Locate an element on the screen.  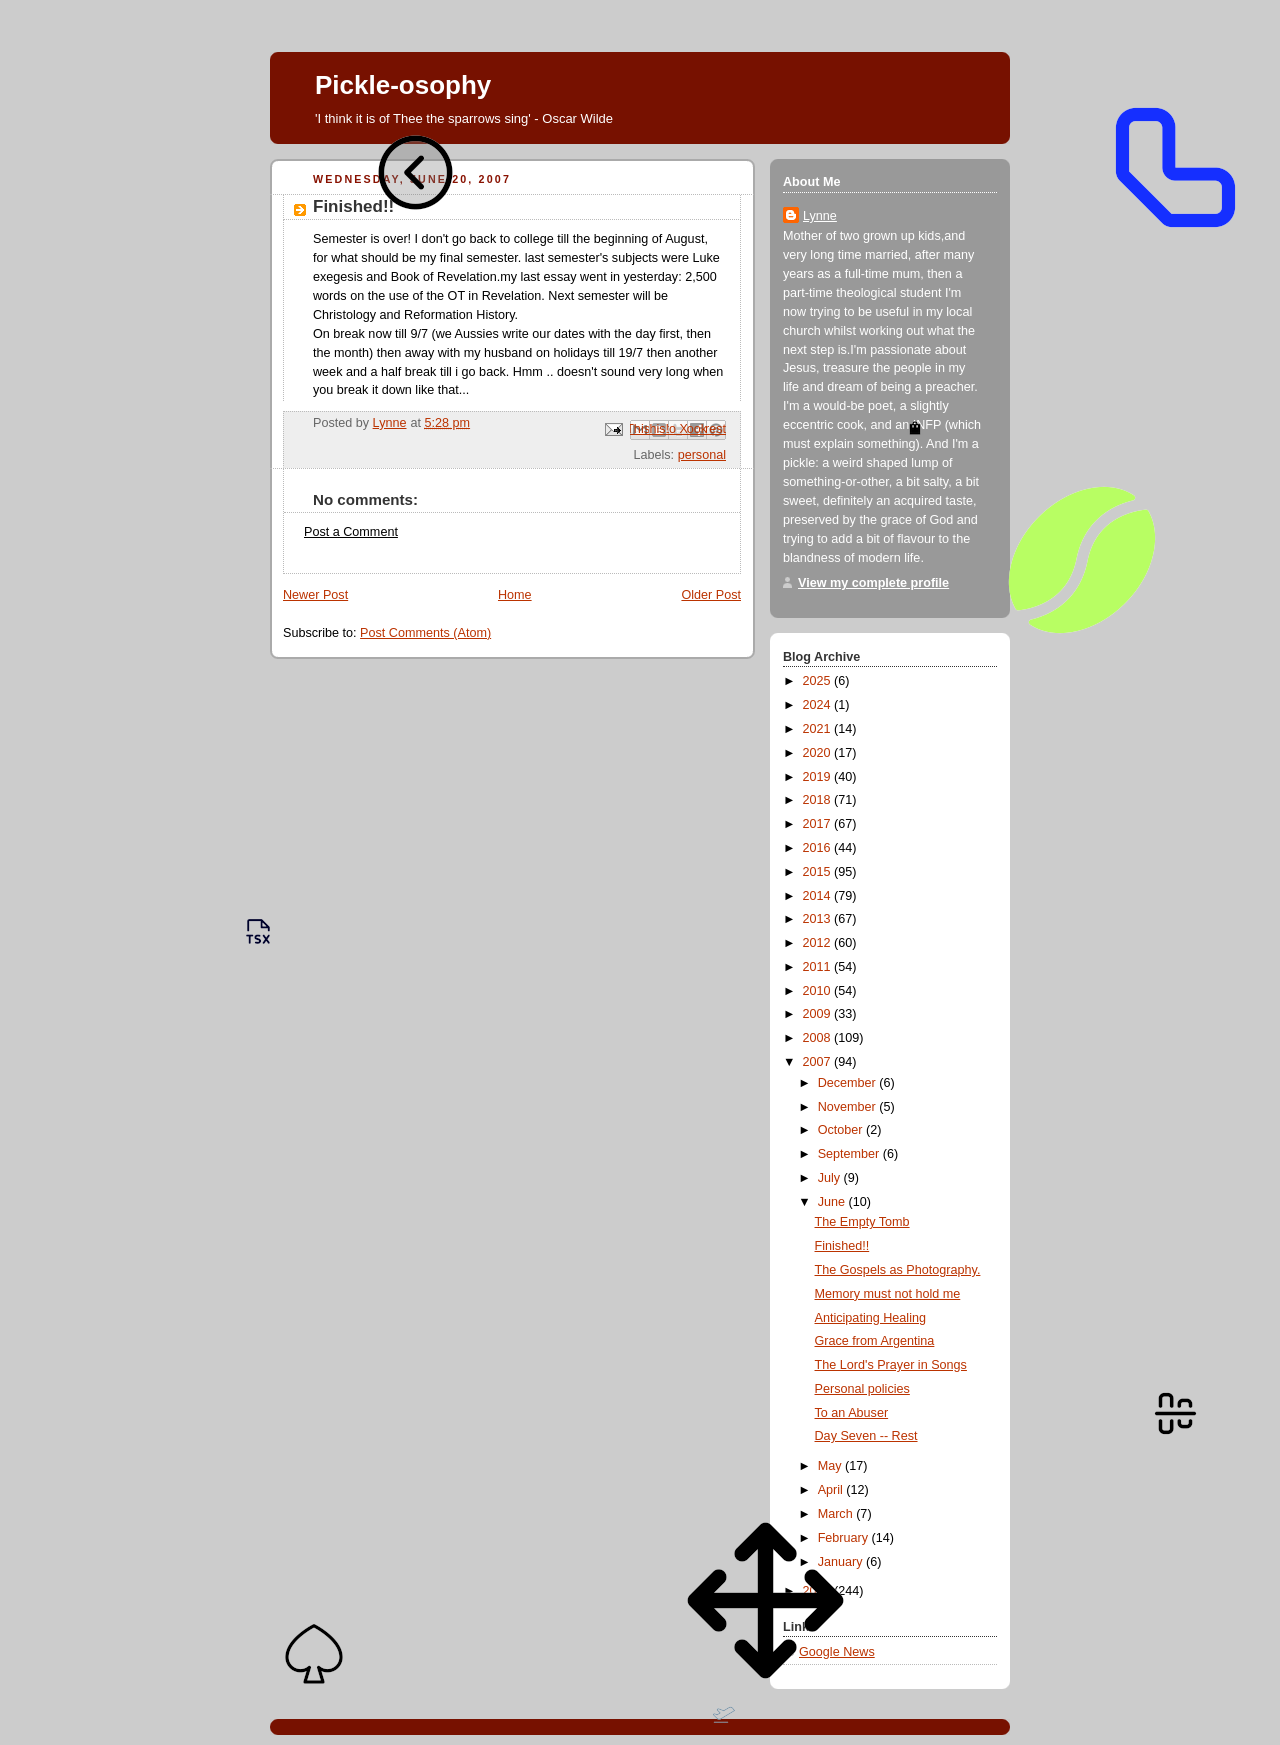
spade suit symbol for card games is located at coordinates (314, 1655).